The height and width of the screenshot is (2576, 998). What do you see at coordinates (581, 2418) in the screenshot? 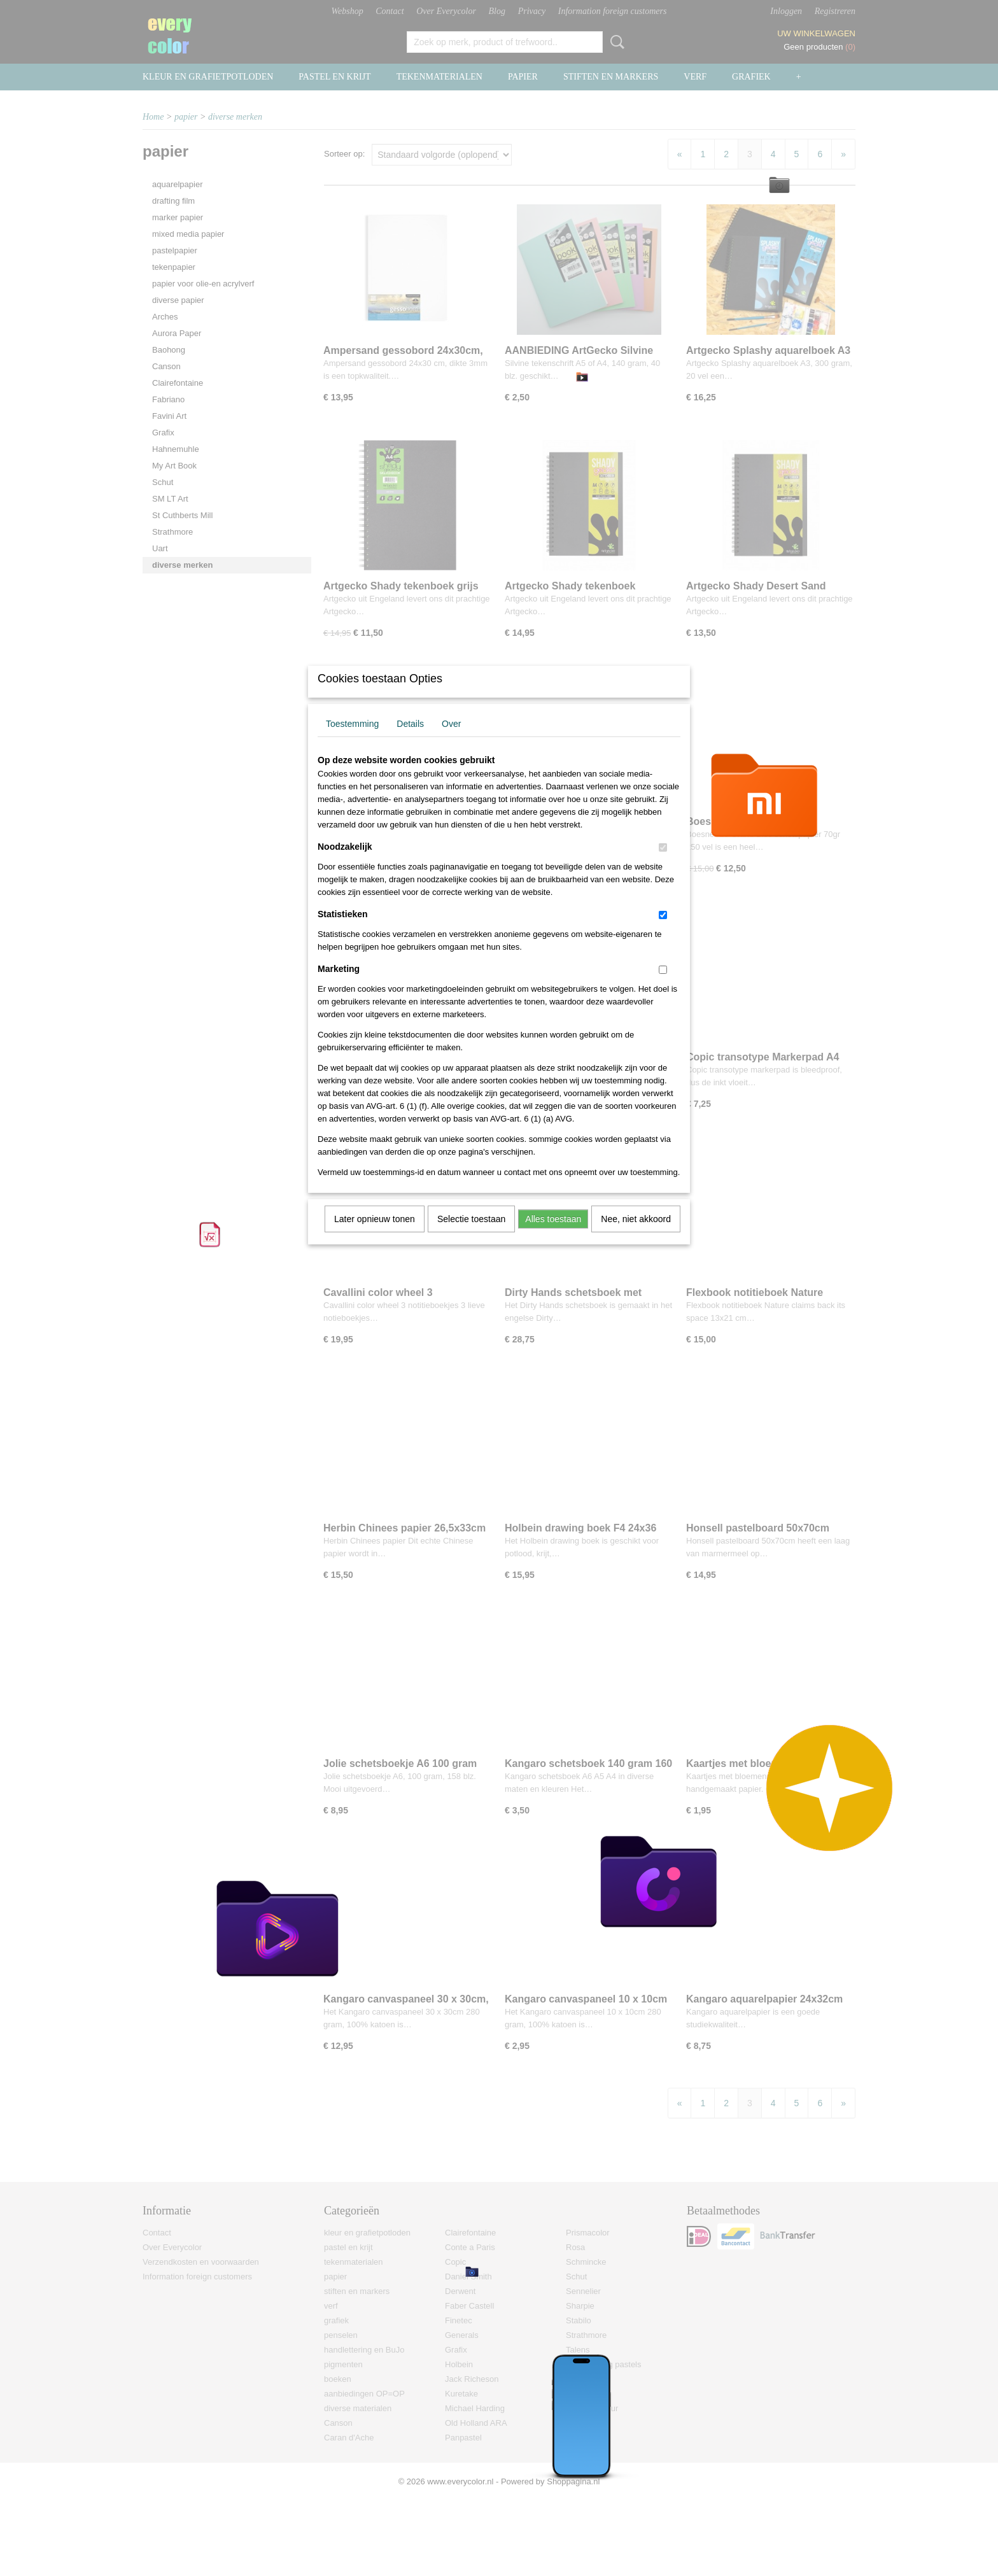
I see `iPhone 16 Pro device icon` at bounding box center [581, 2418].